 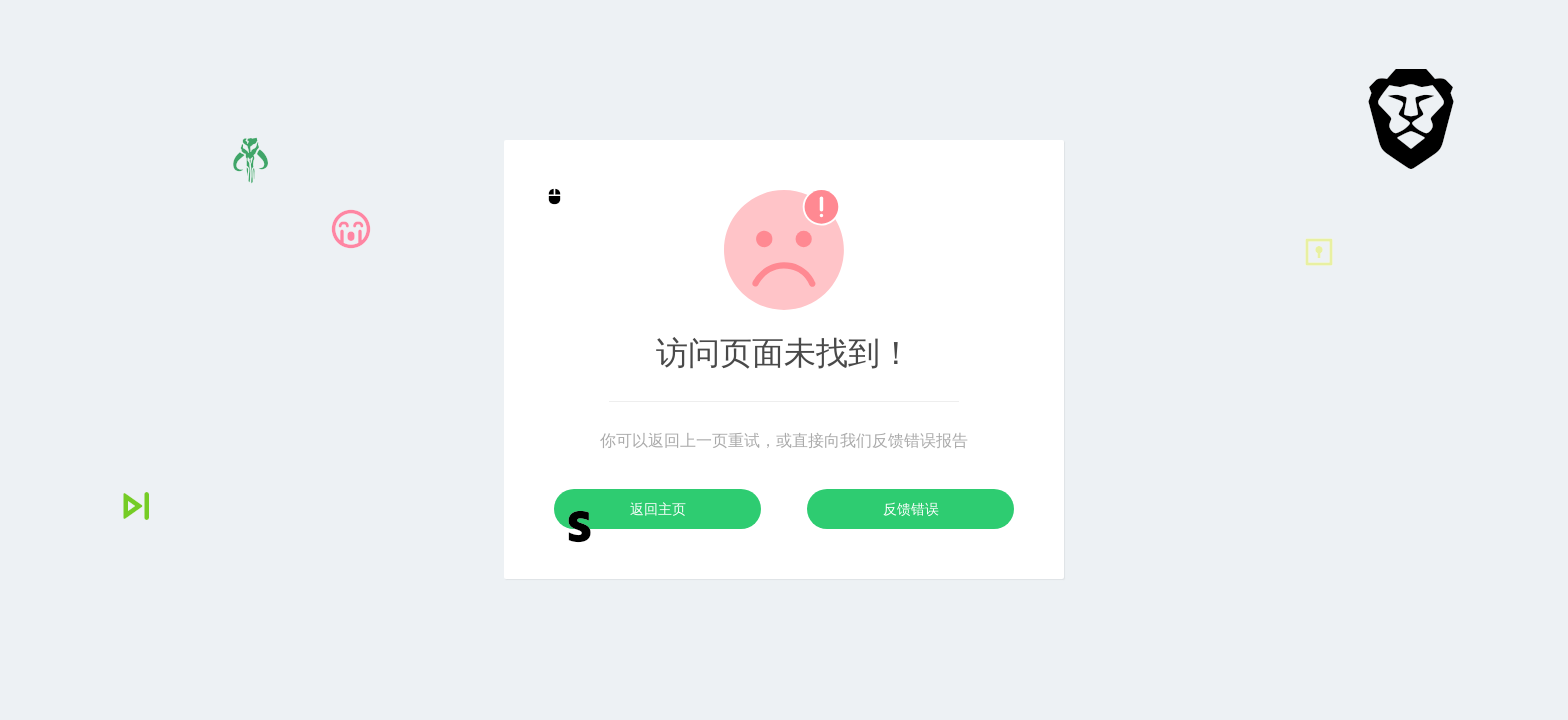 What do you see at coordinates (351, 229) in the screenshot?
I see `react with a crying emotion` at bounding box center [351, 229].